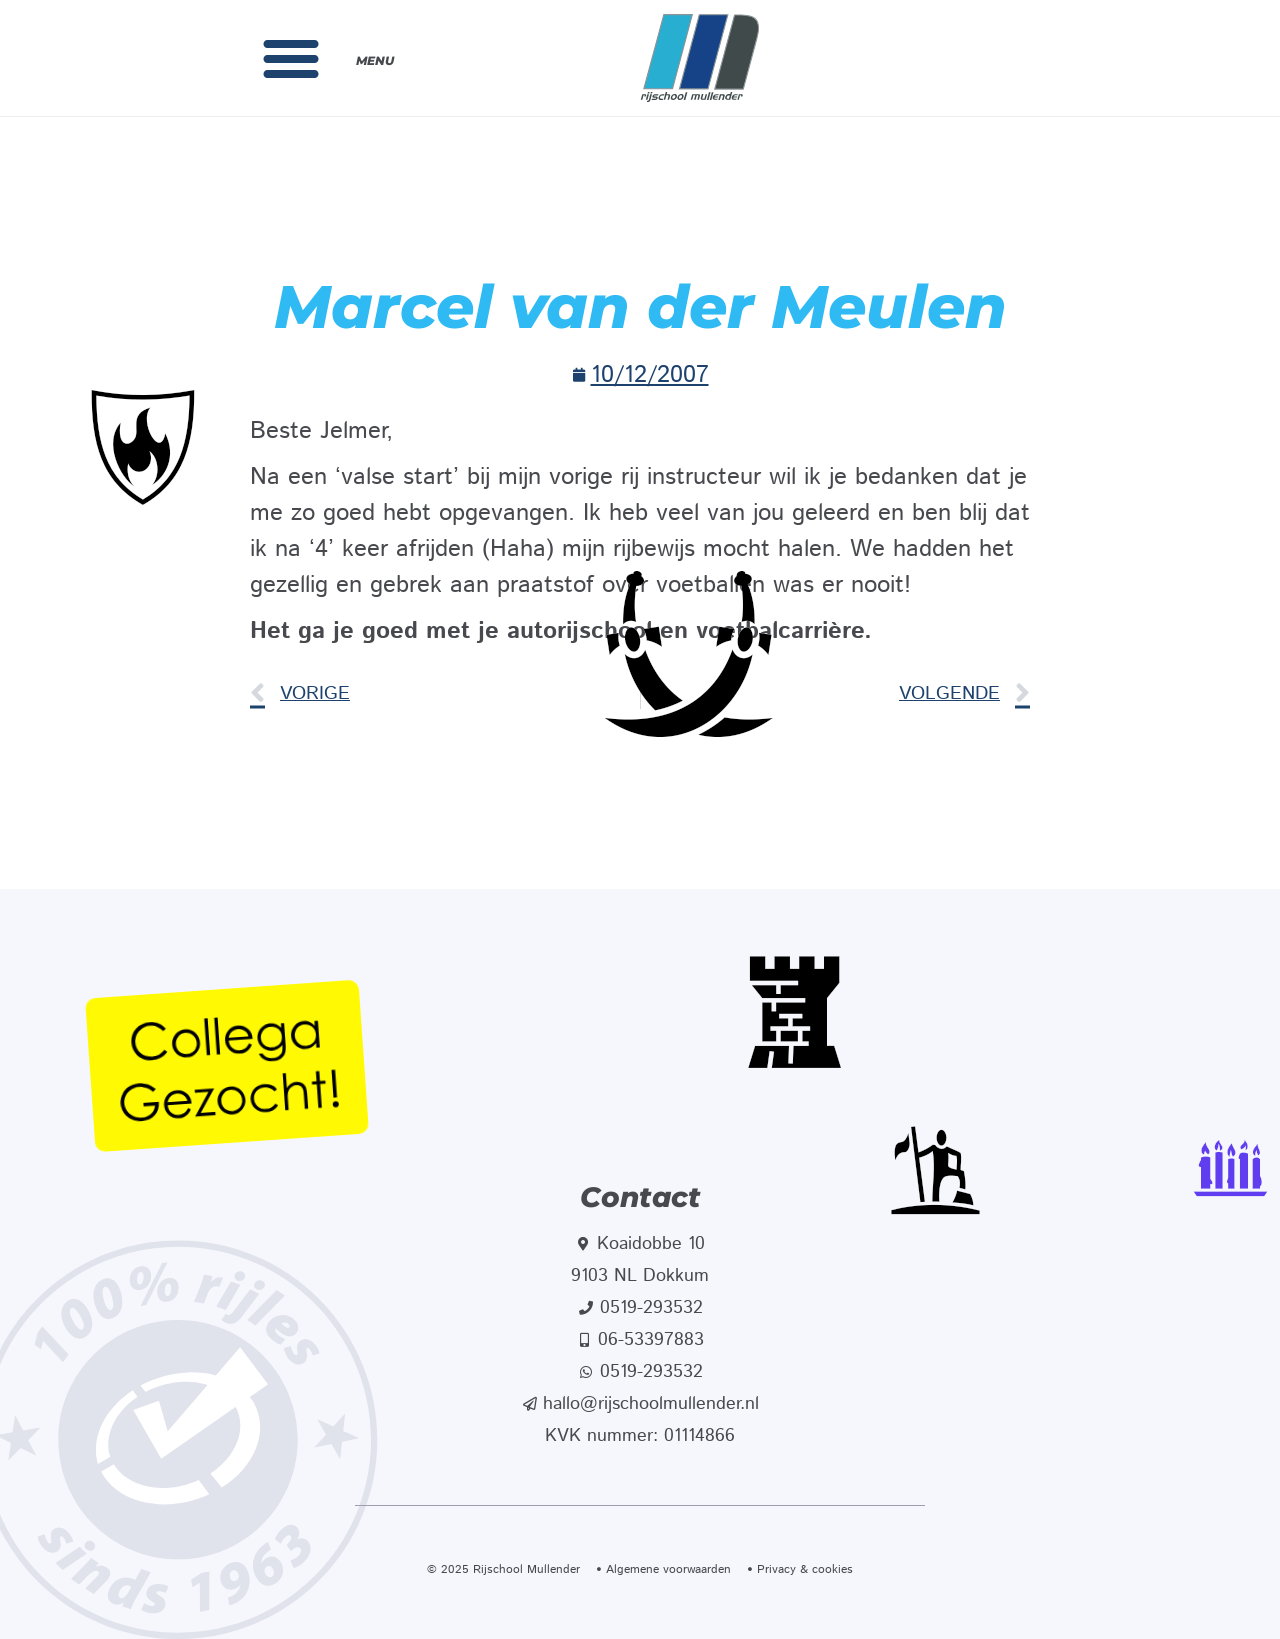 The width and height of the screenshot is (1280, 1639). What do you see at coordinates (688, 654) in the screenshot?
I see `activate whirlwind or spinning attack ability` at bounding box center [688, 654].